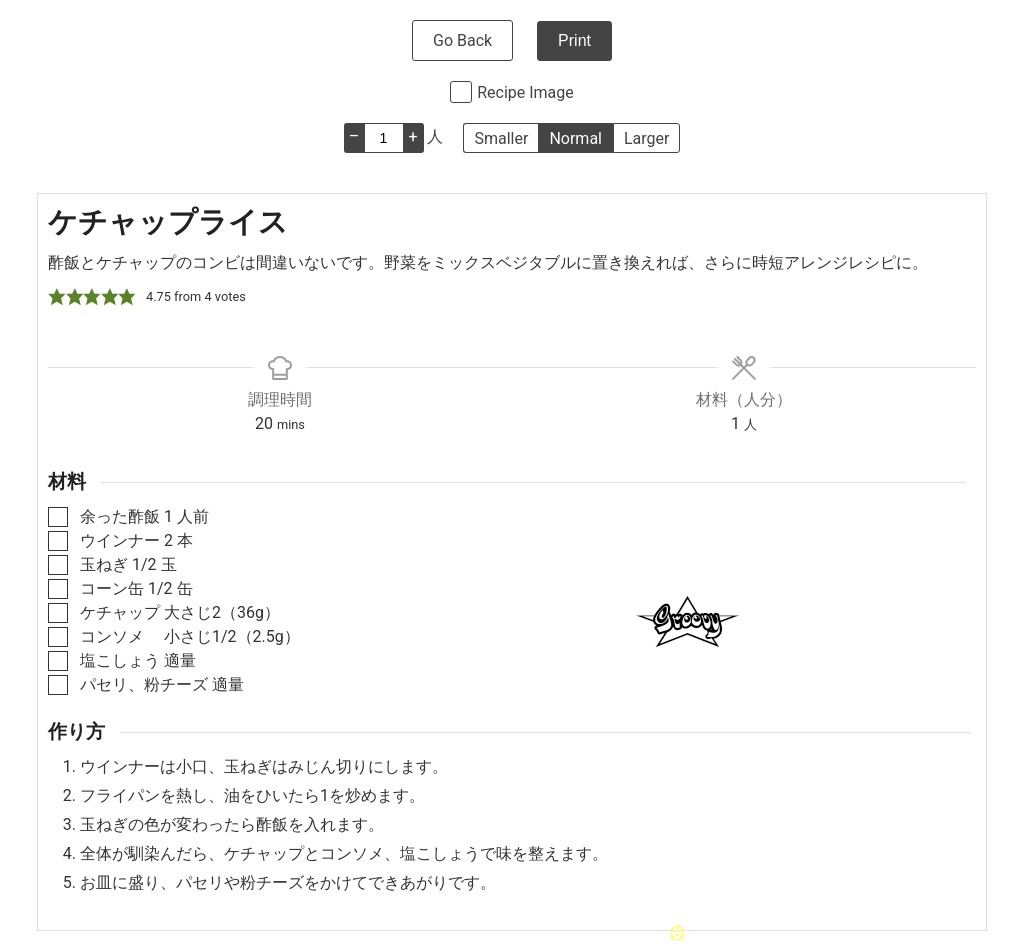 The width and height of the screenshot is (1024, 951). I want to click on indicates a criminal or suspect profile, so click(677, 933).